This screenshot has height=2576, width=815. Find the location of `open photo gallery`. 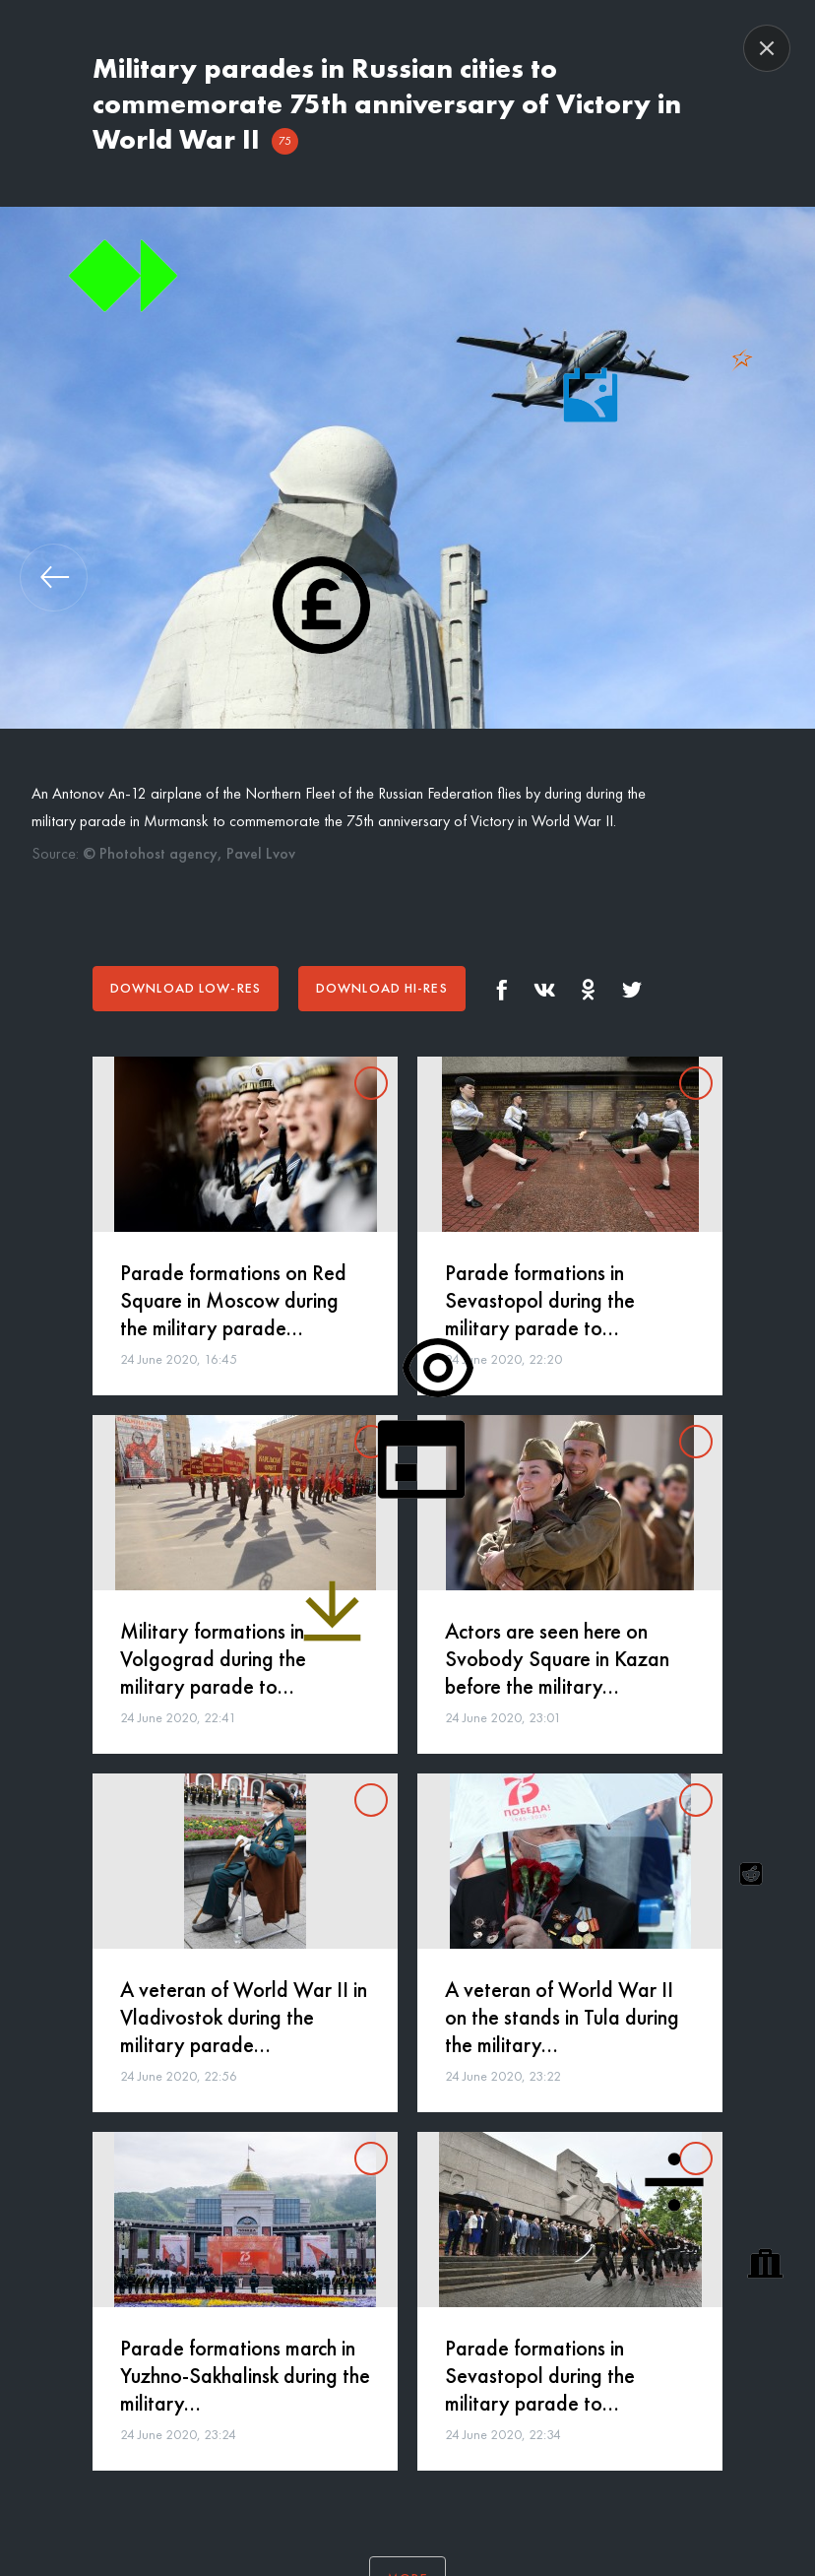

open photo gallery is located at coordinates (591, 398).